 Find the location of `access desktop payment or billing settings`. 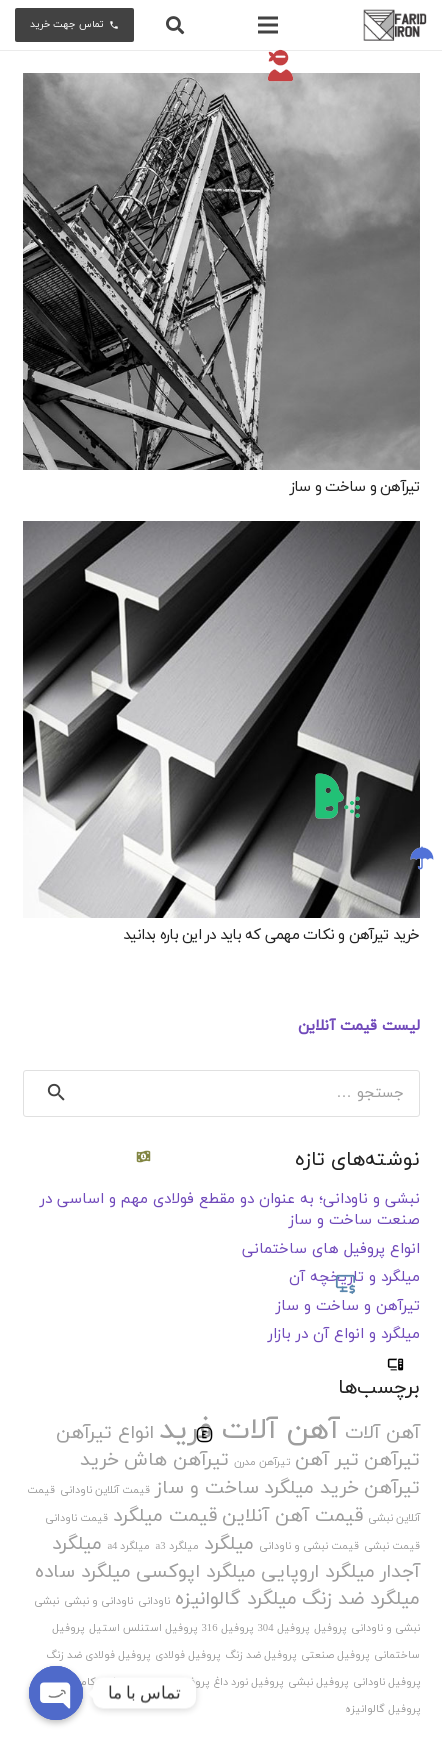

access desktop payment or billing settings is located at coordinates (345, 1283).